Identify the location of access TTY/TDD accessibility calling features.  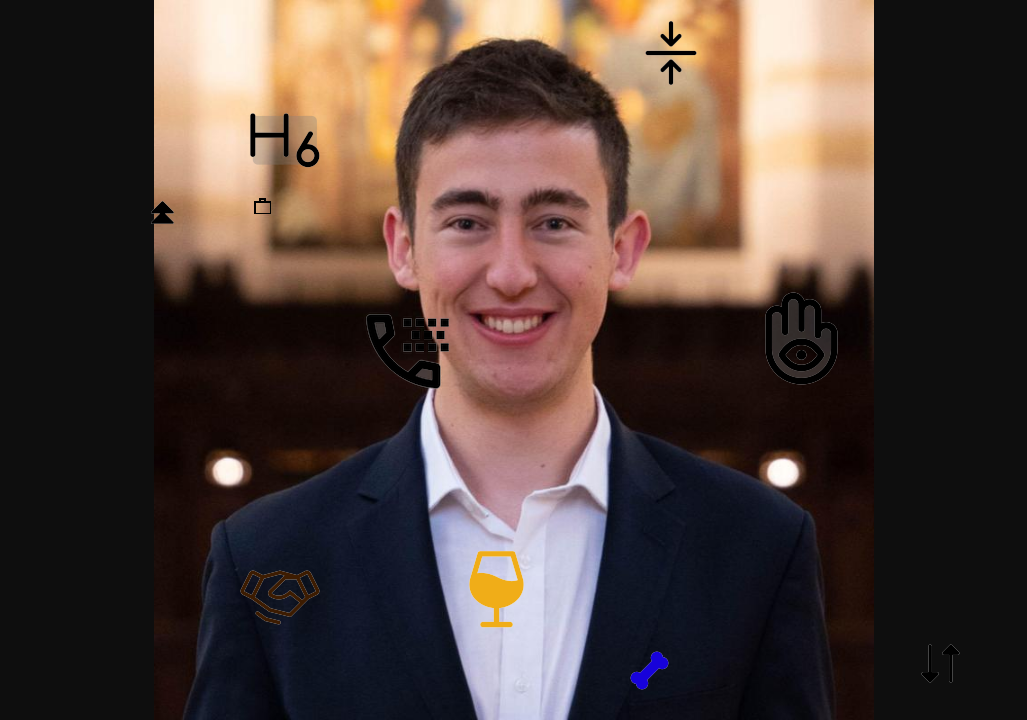
(407, 351).